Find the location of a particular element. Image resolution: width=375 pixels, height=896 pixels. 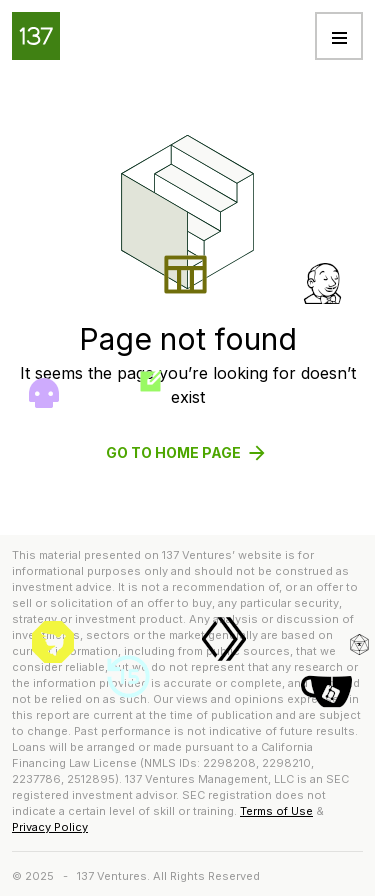

launch Foundry Virtual Tabletop application is located at coordinates (359, 644).